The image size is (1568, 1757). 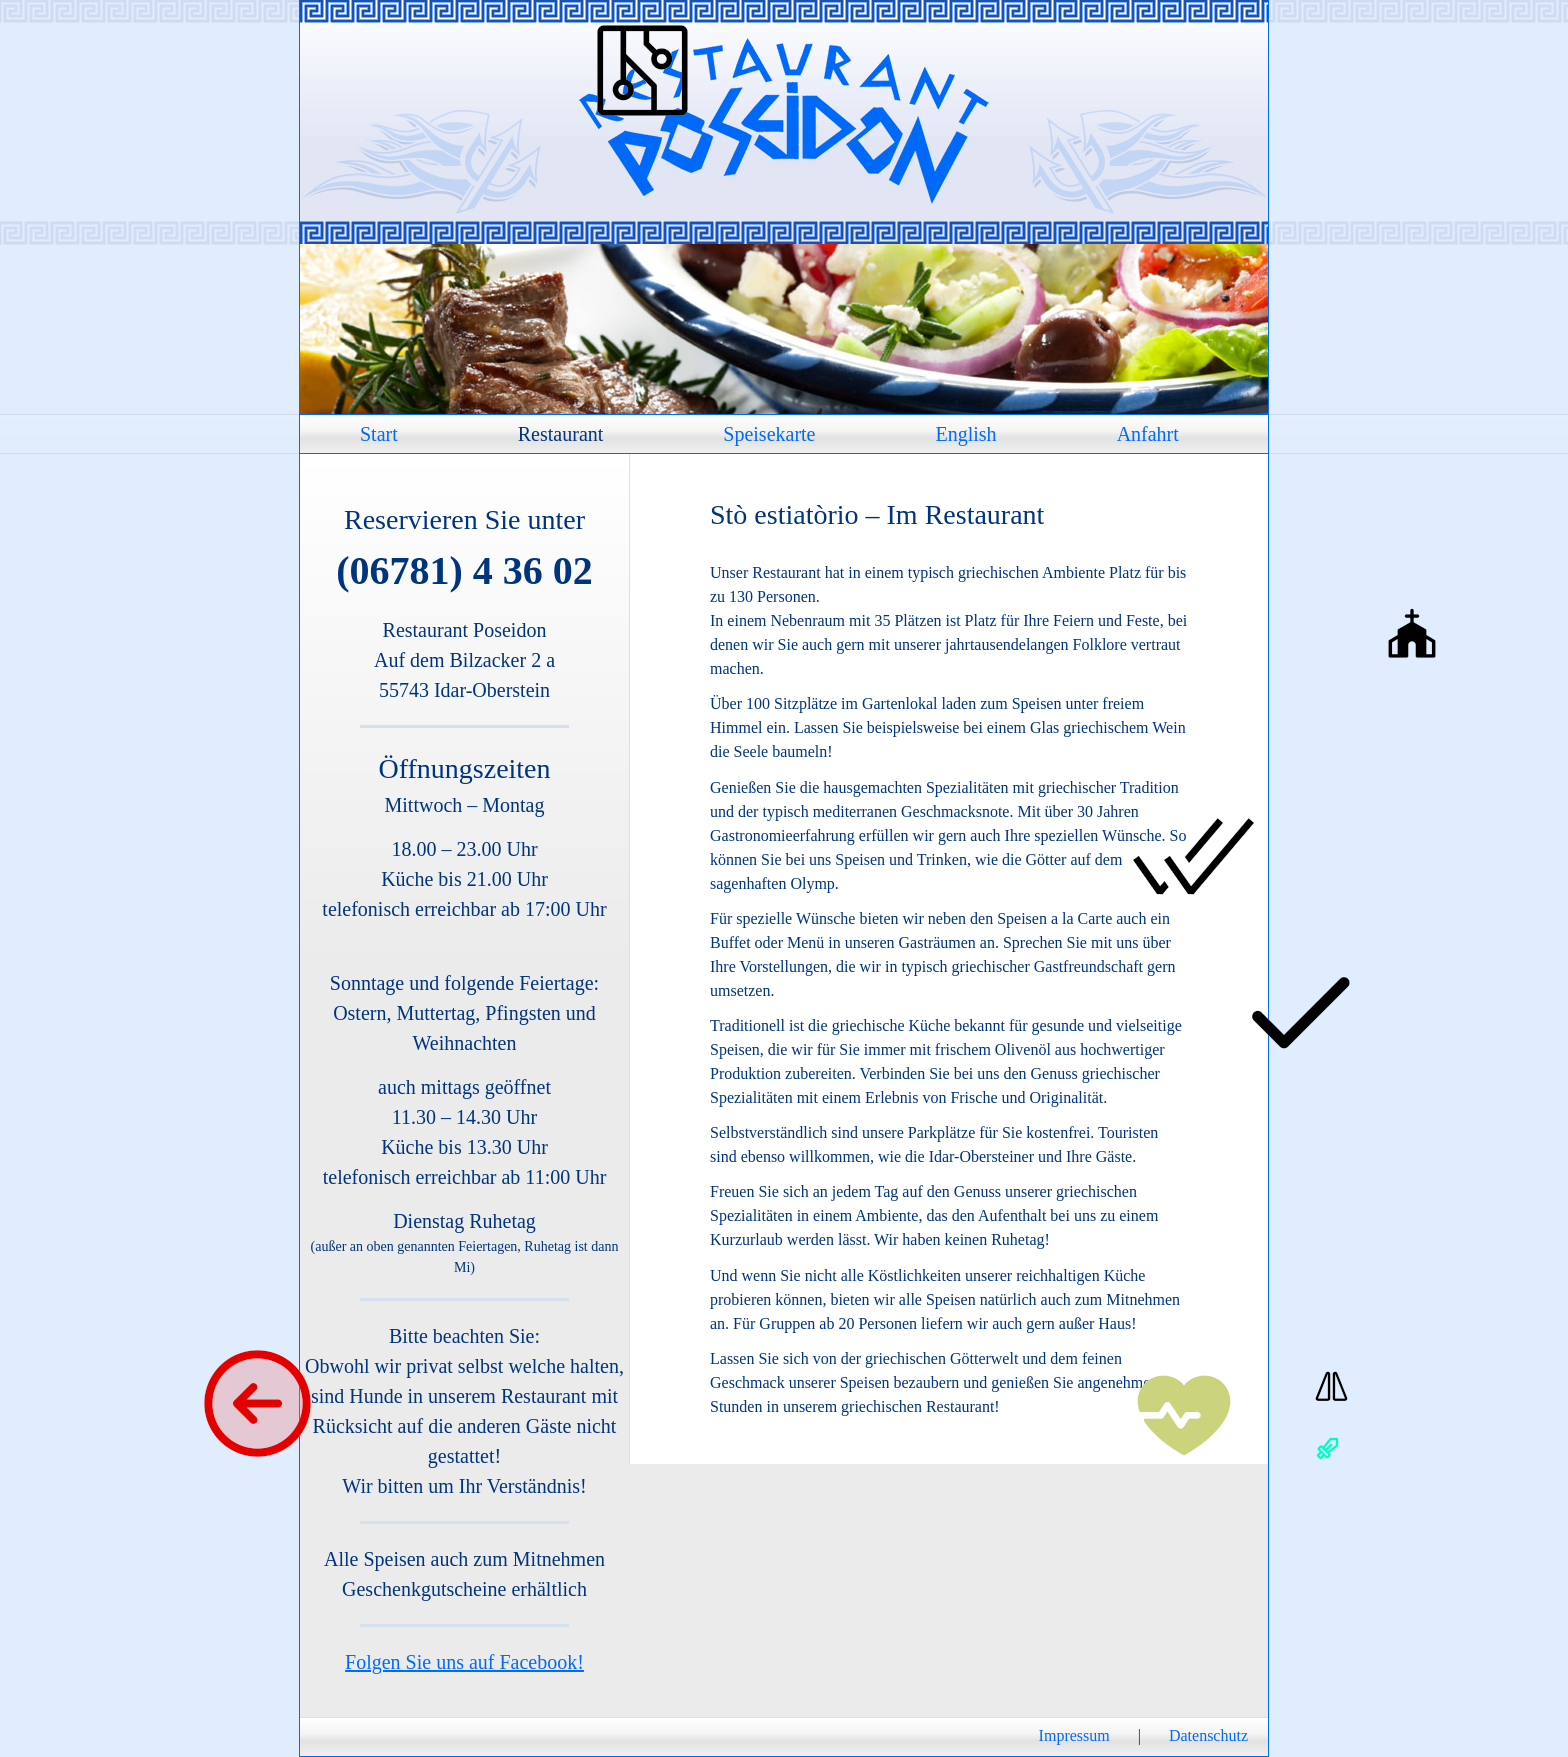 I want to click on confirm or submit an action, so click(x=1299, y=1009).